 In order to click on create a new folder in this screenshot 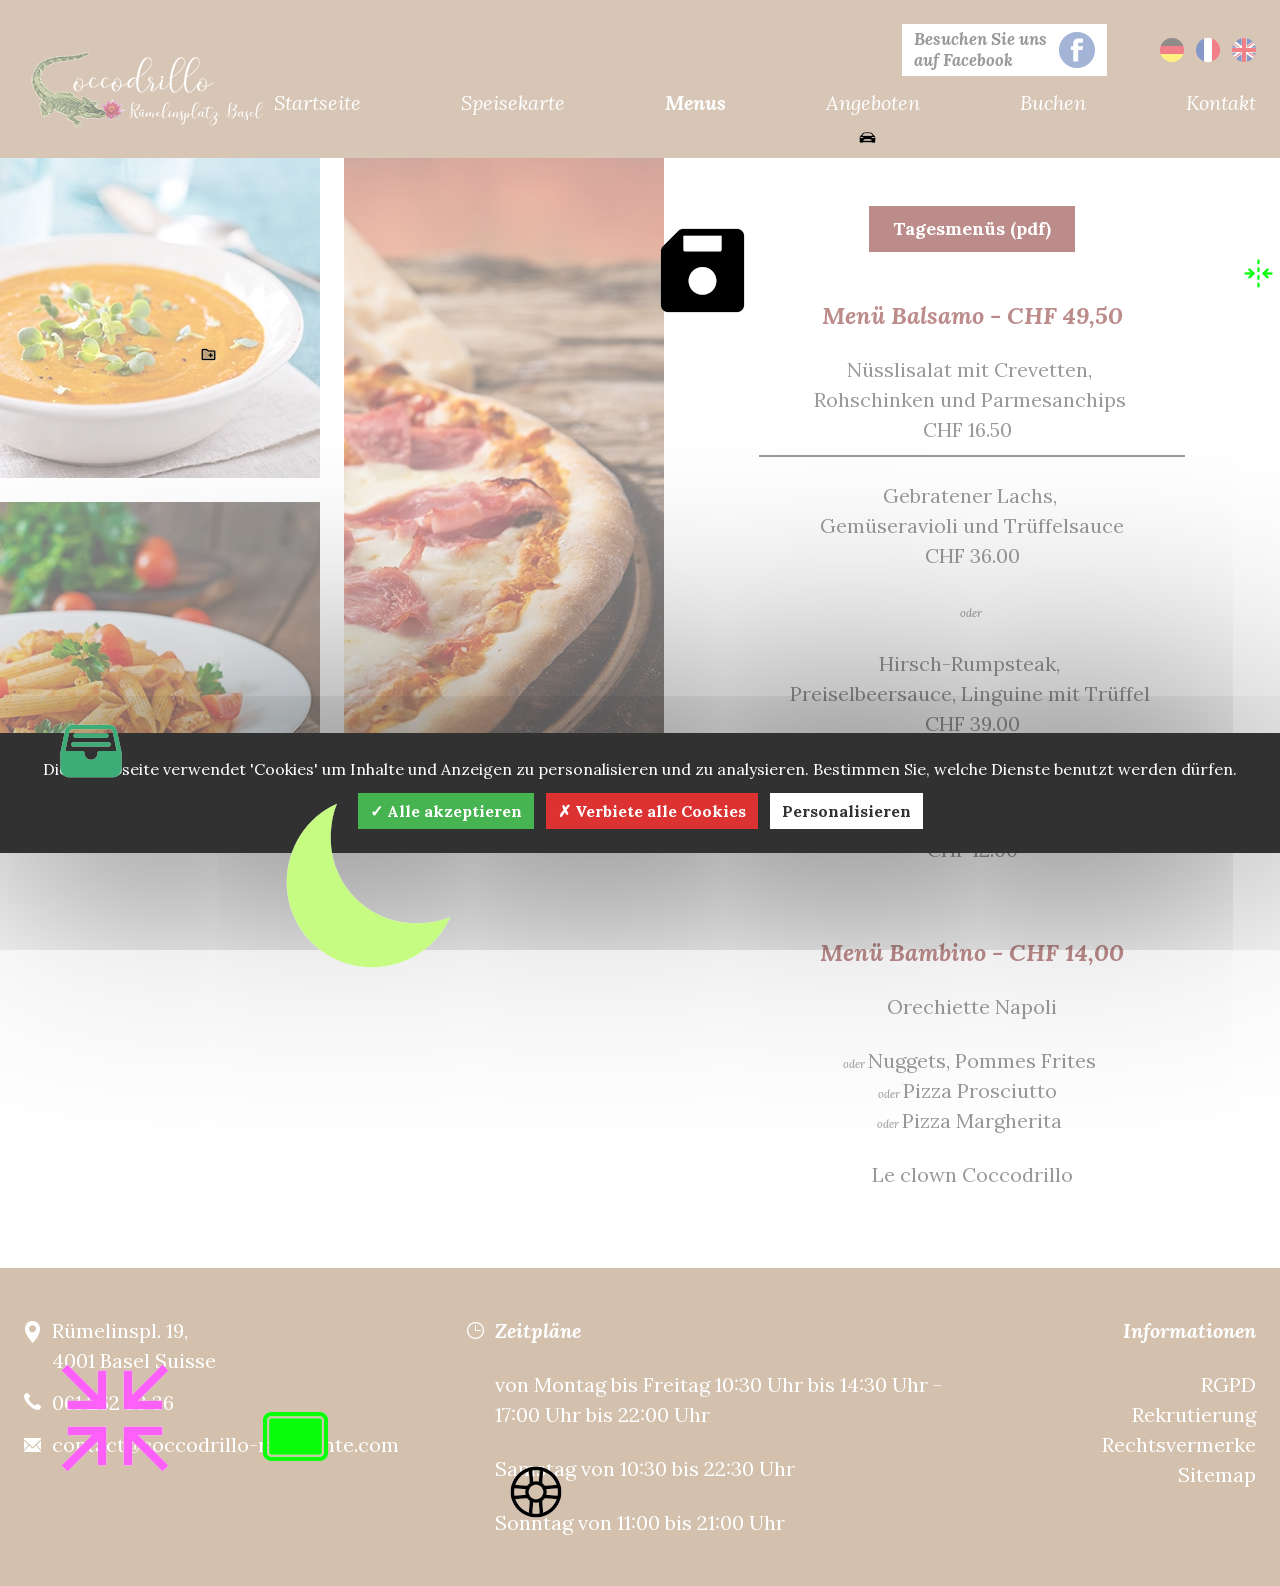, I will do `click(208, 354)`.